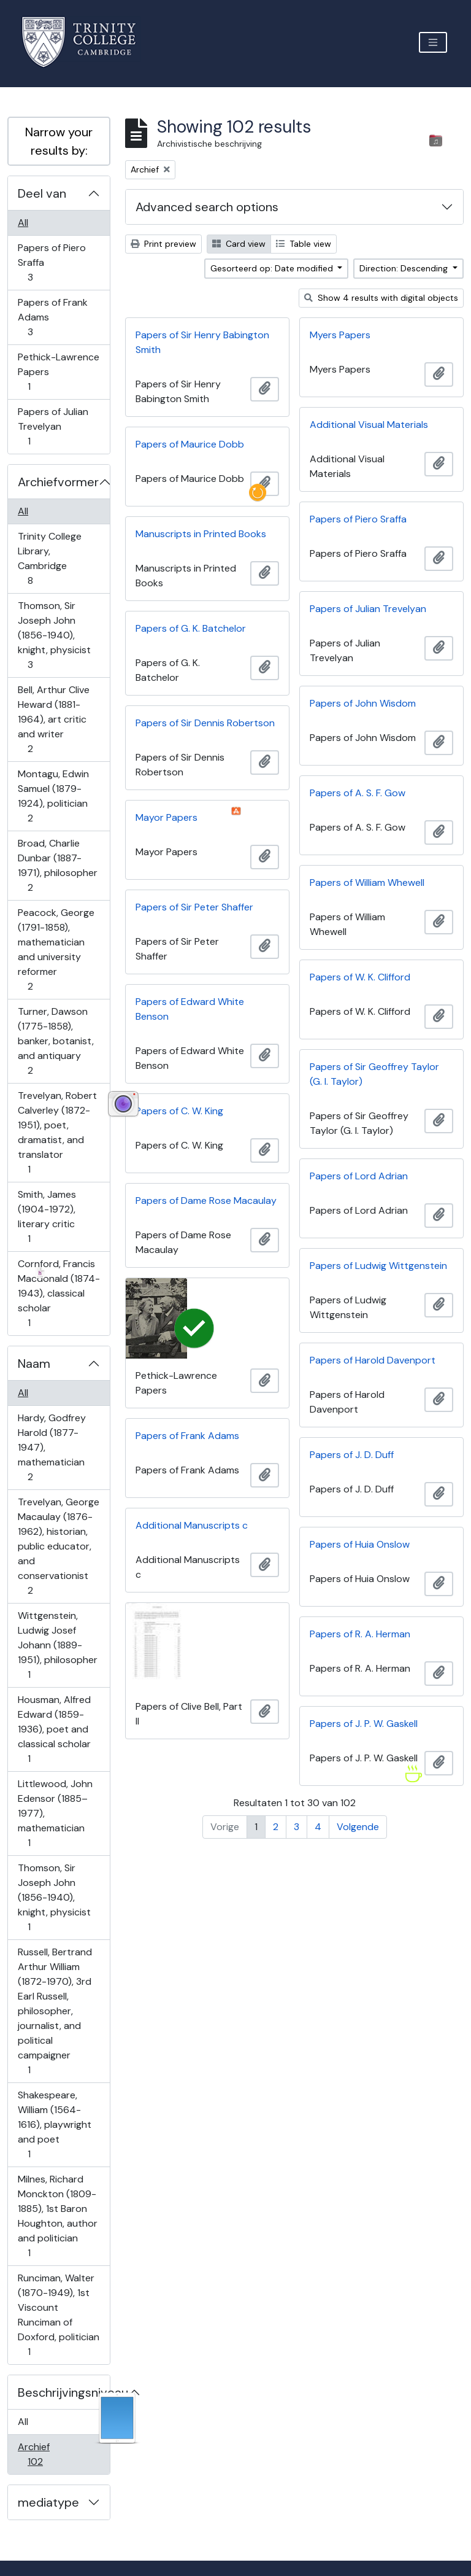 The image size is (471, 2576). Describe the element at coordinates (40, 1273) in the screenshot. I see `a C++ header file` at that location.